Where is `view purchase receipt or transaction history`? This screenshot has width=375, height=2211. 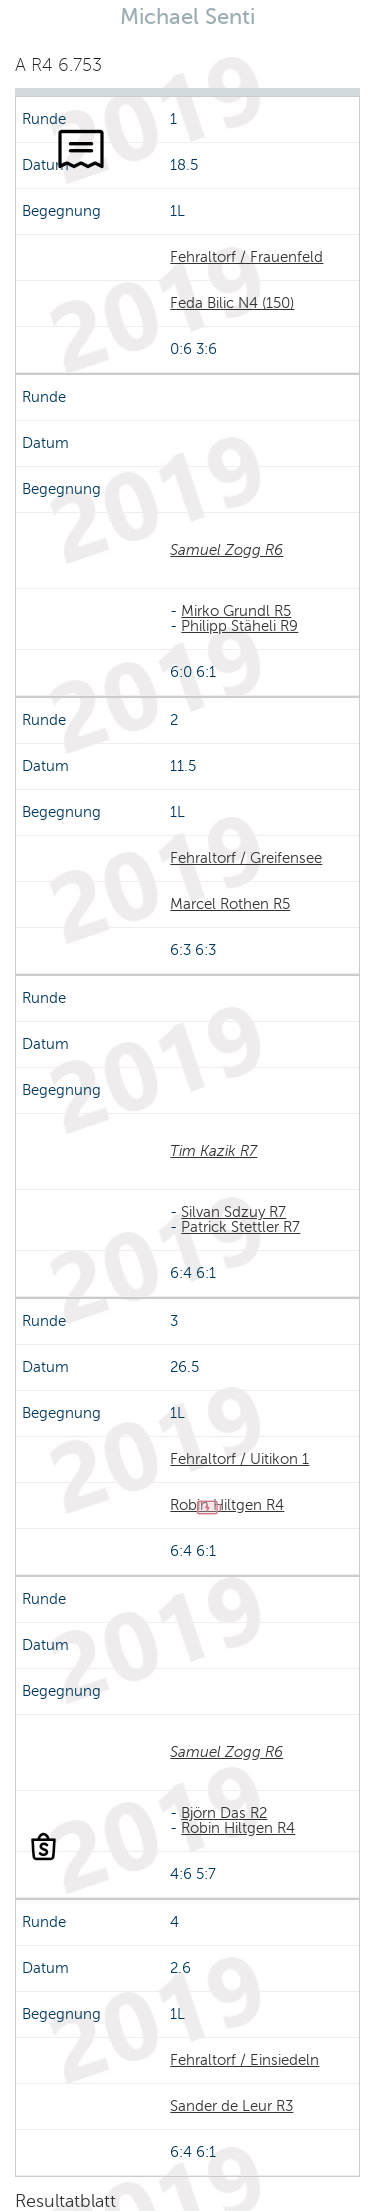
view purchase receipt or transaction history is located at coordinates (81, 149).